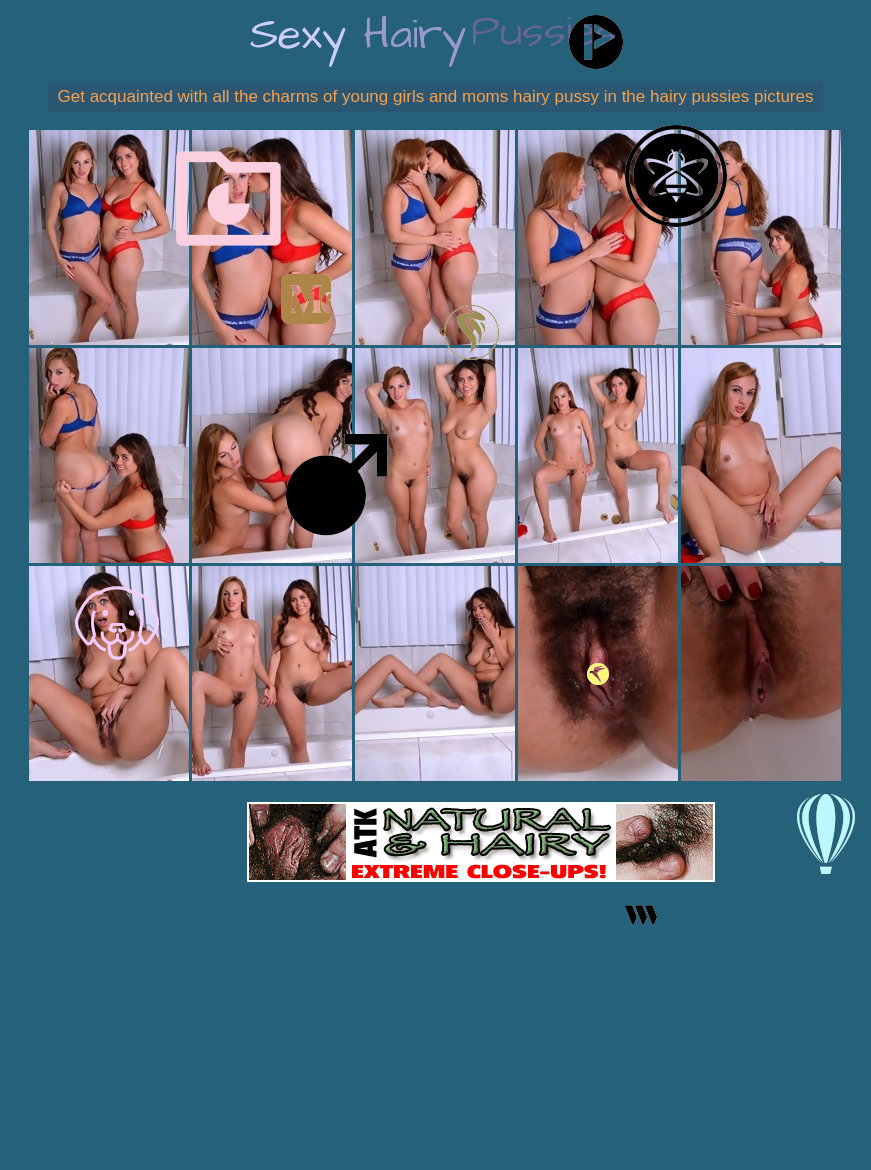 Image resolution: width=871 pixels, height=1170 pixels. What do you see at coordinates (334, 482) in the screenshot?
I see `indicates male or men's section` at bounding box center [334, 482].